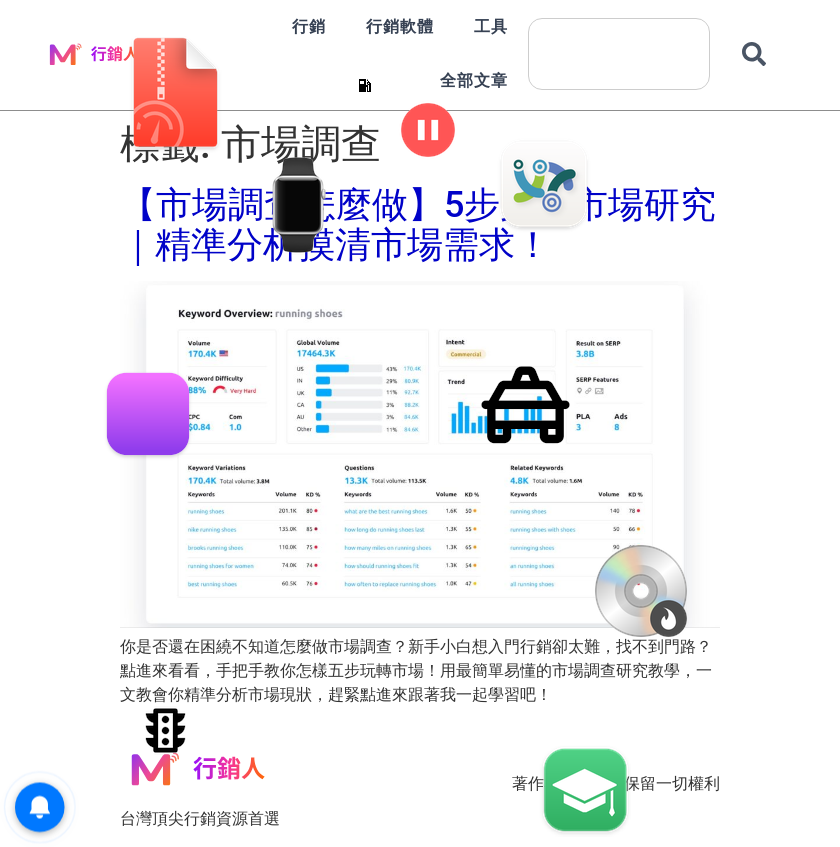  Describe the element at coordinates (585, 790) in the screenshot. I see `access education app settings` at that location.